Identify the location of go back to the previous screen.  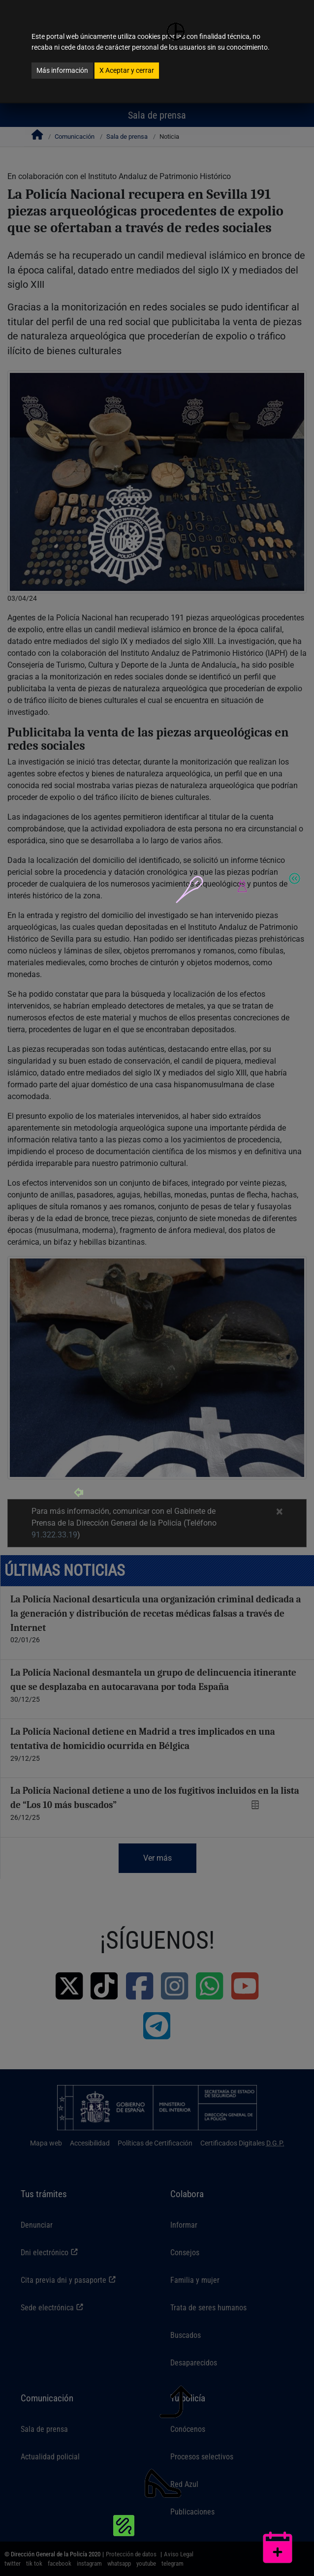
(79, 1492).